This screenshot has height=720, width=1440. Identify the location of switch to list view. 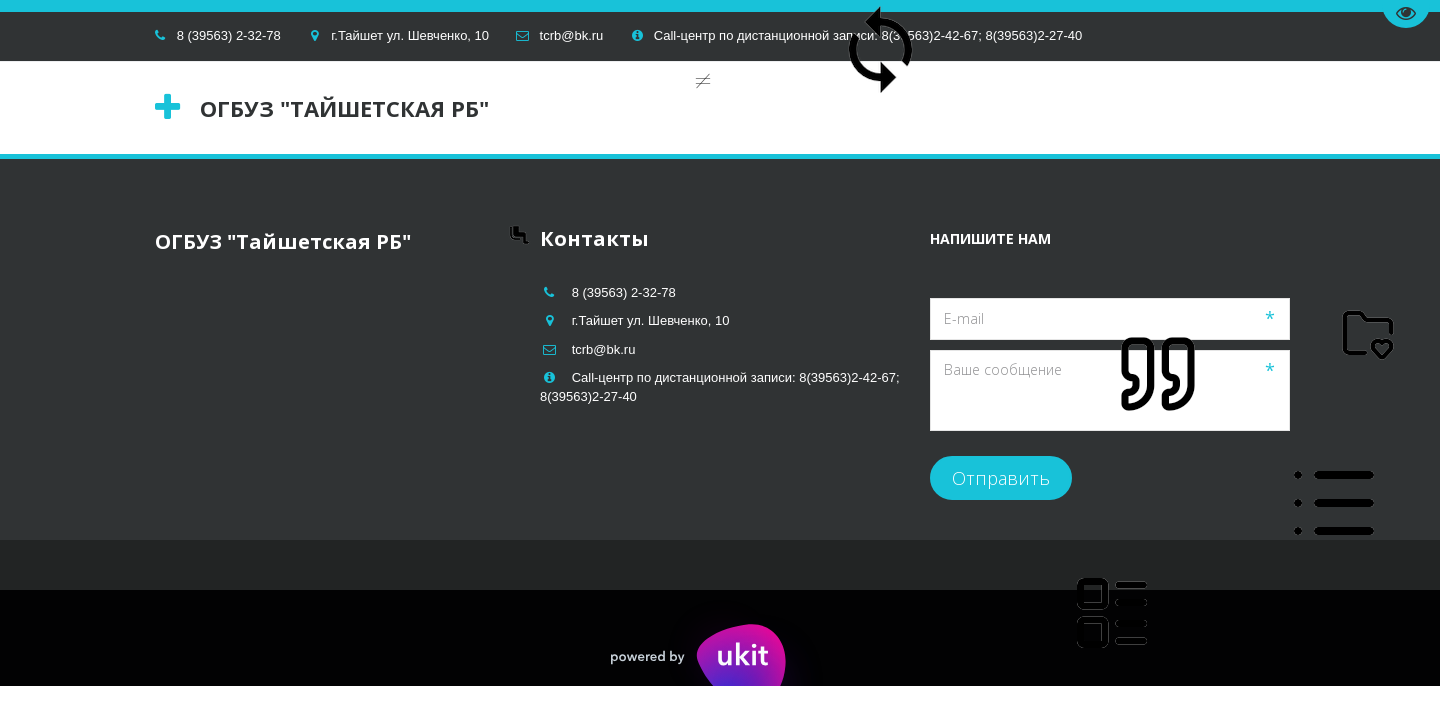
(1112, 613).